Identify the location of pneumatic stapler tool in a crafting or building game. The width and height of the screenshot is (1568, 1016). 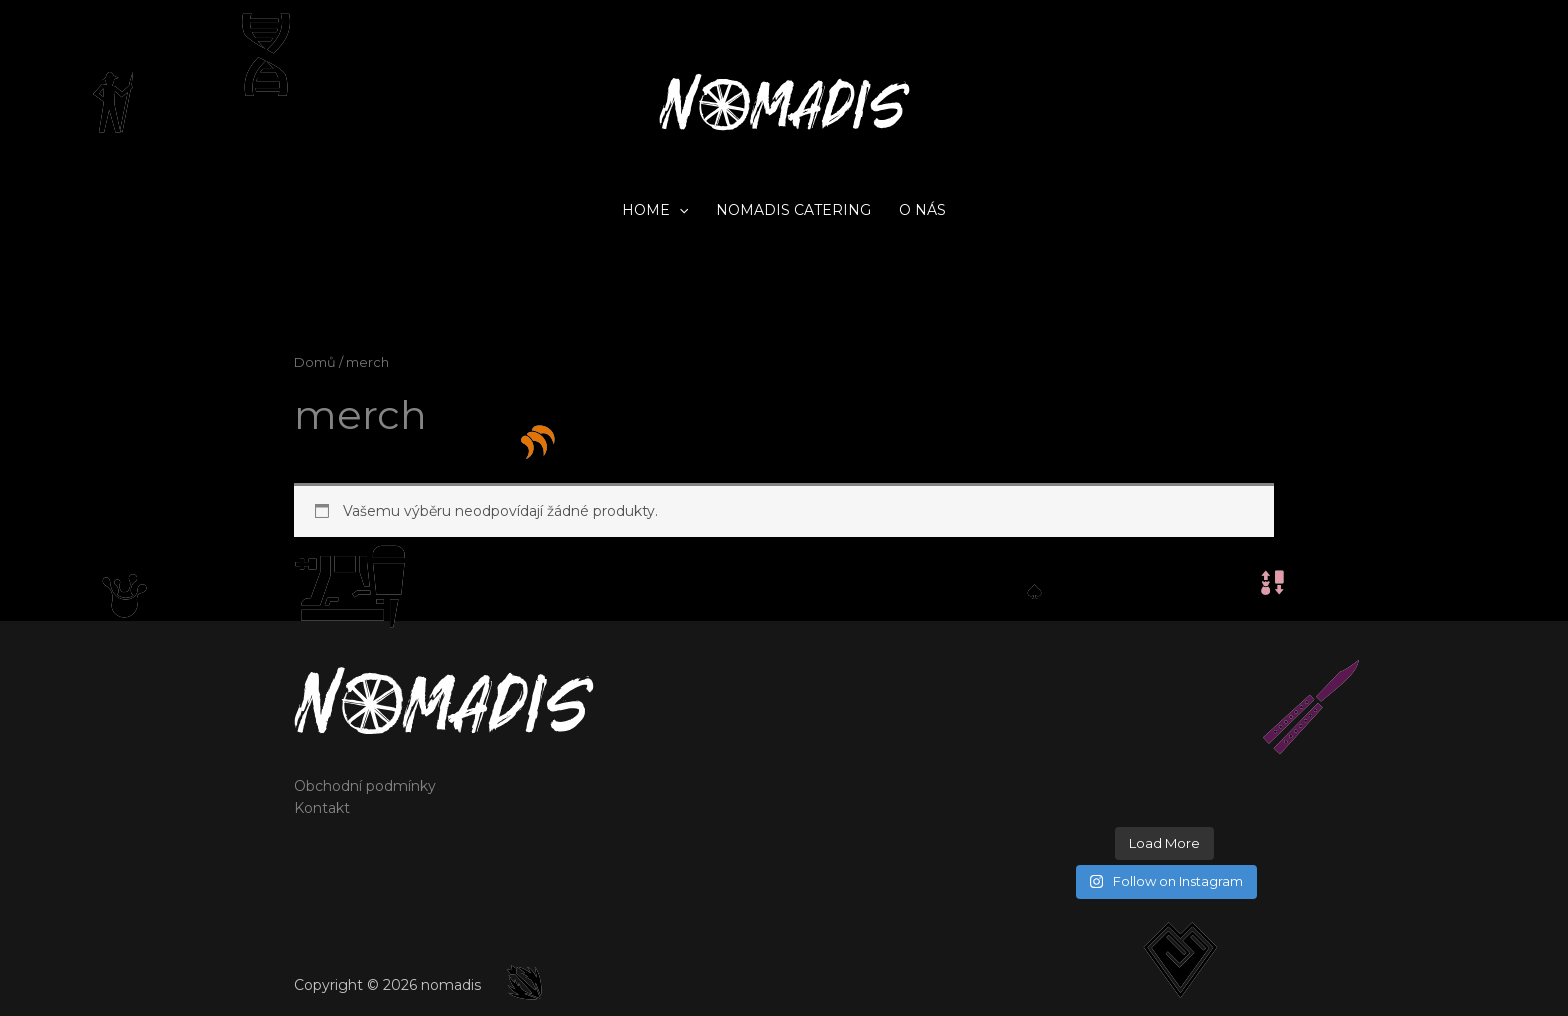
(350, 586).